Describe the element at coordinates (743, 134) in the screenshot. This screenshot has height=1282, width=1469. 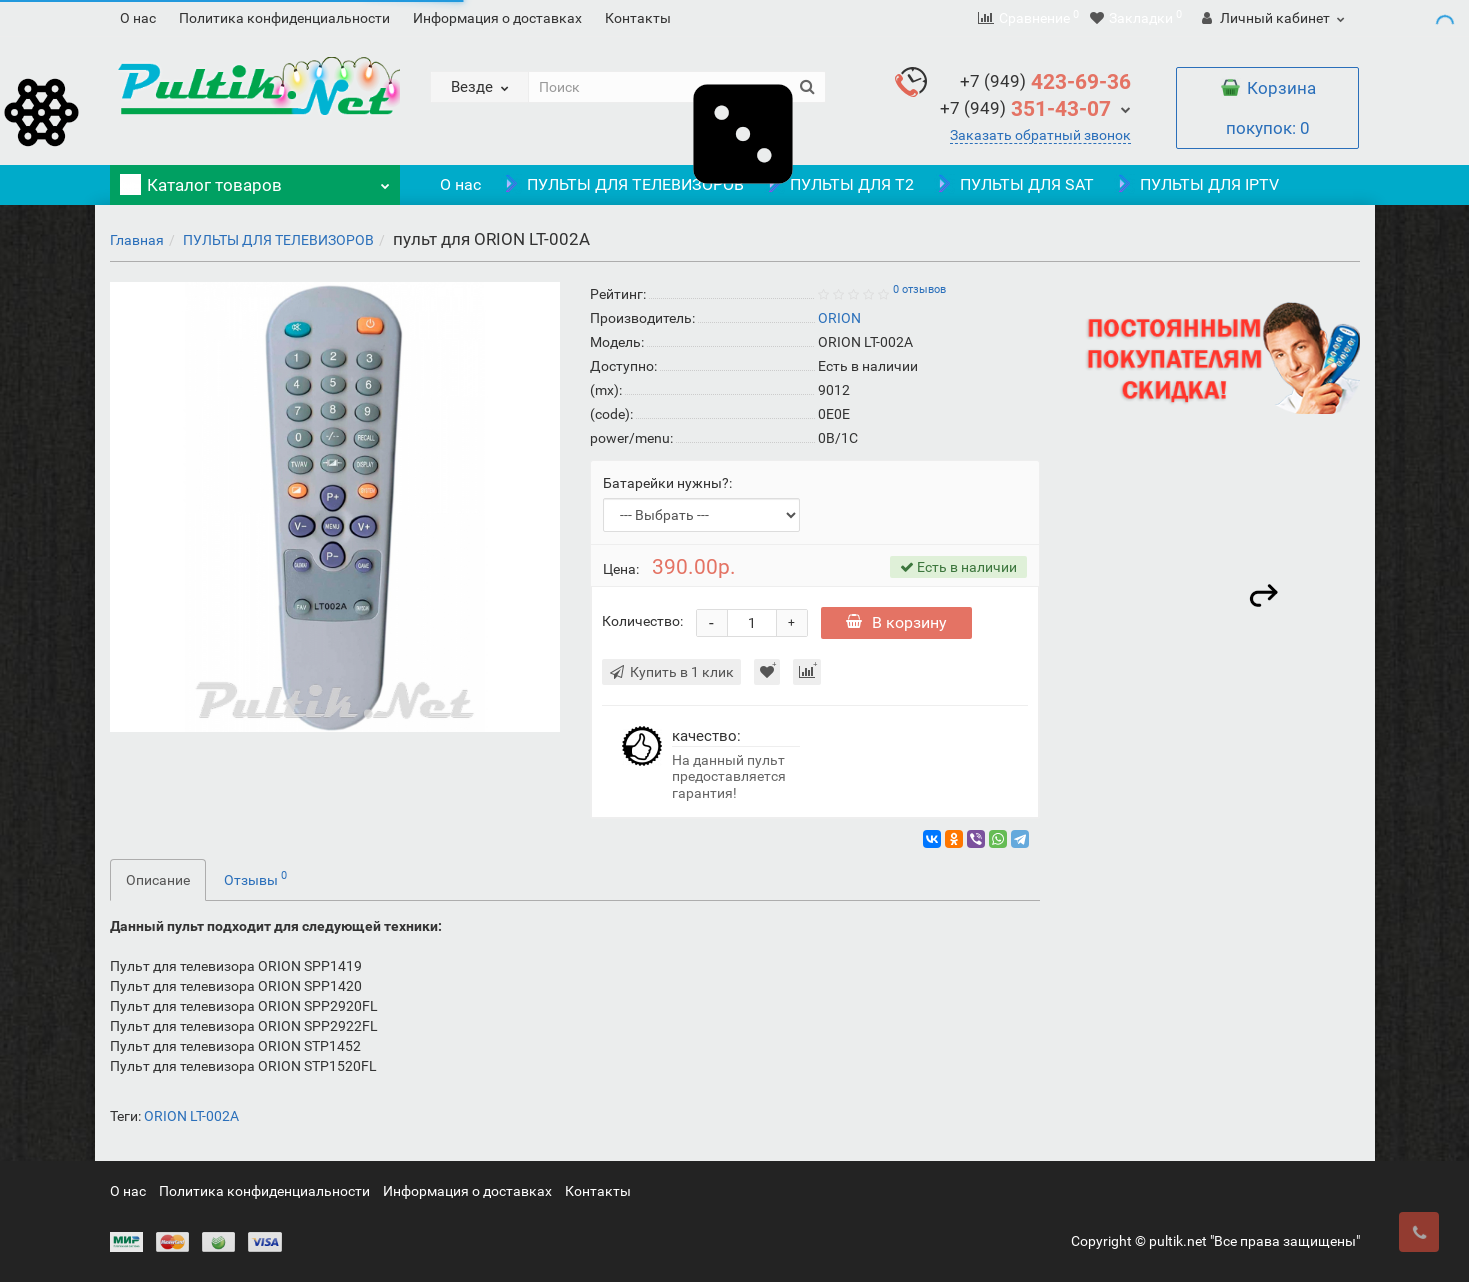
I see `randomize or shuffle content` at that location.